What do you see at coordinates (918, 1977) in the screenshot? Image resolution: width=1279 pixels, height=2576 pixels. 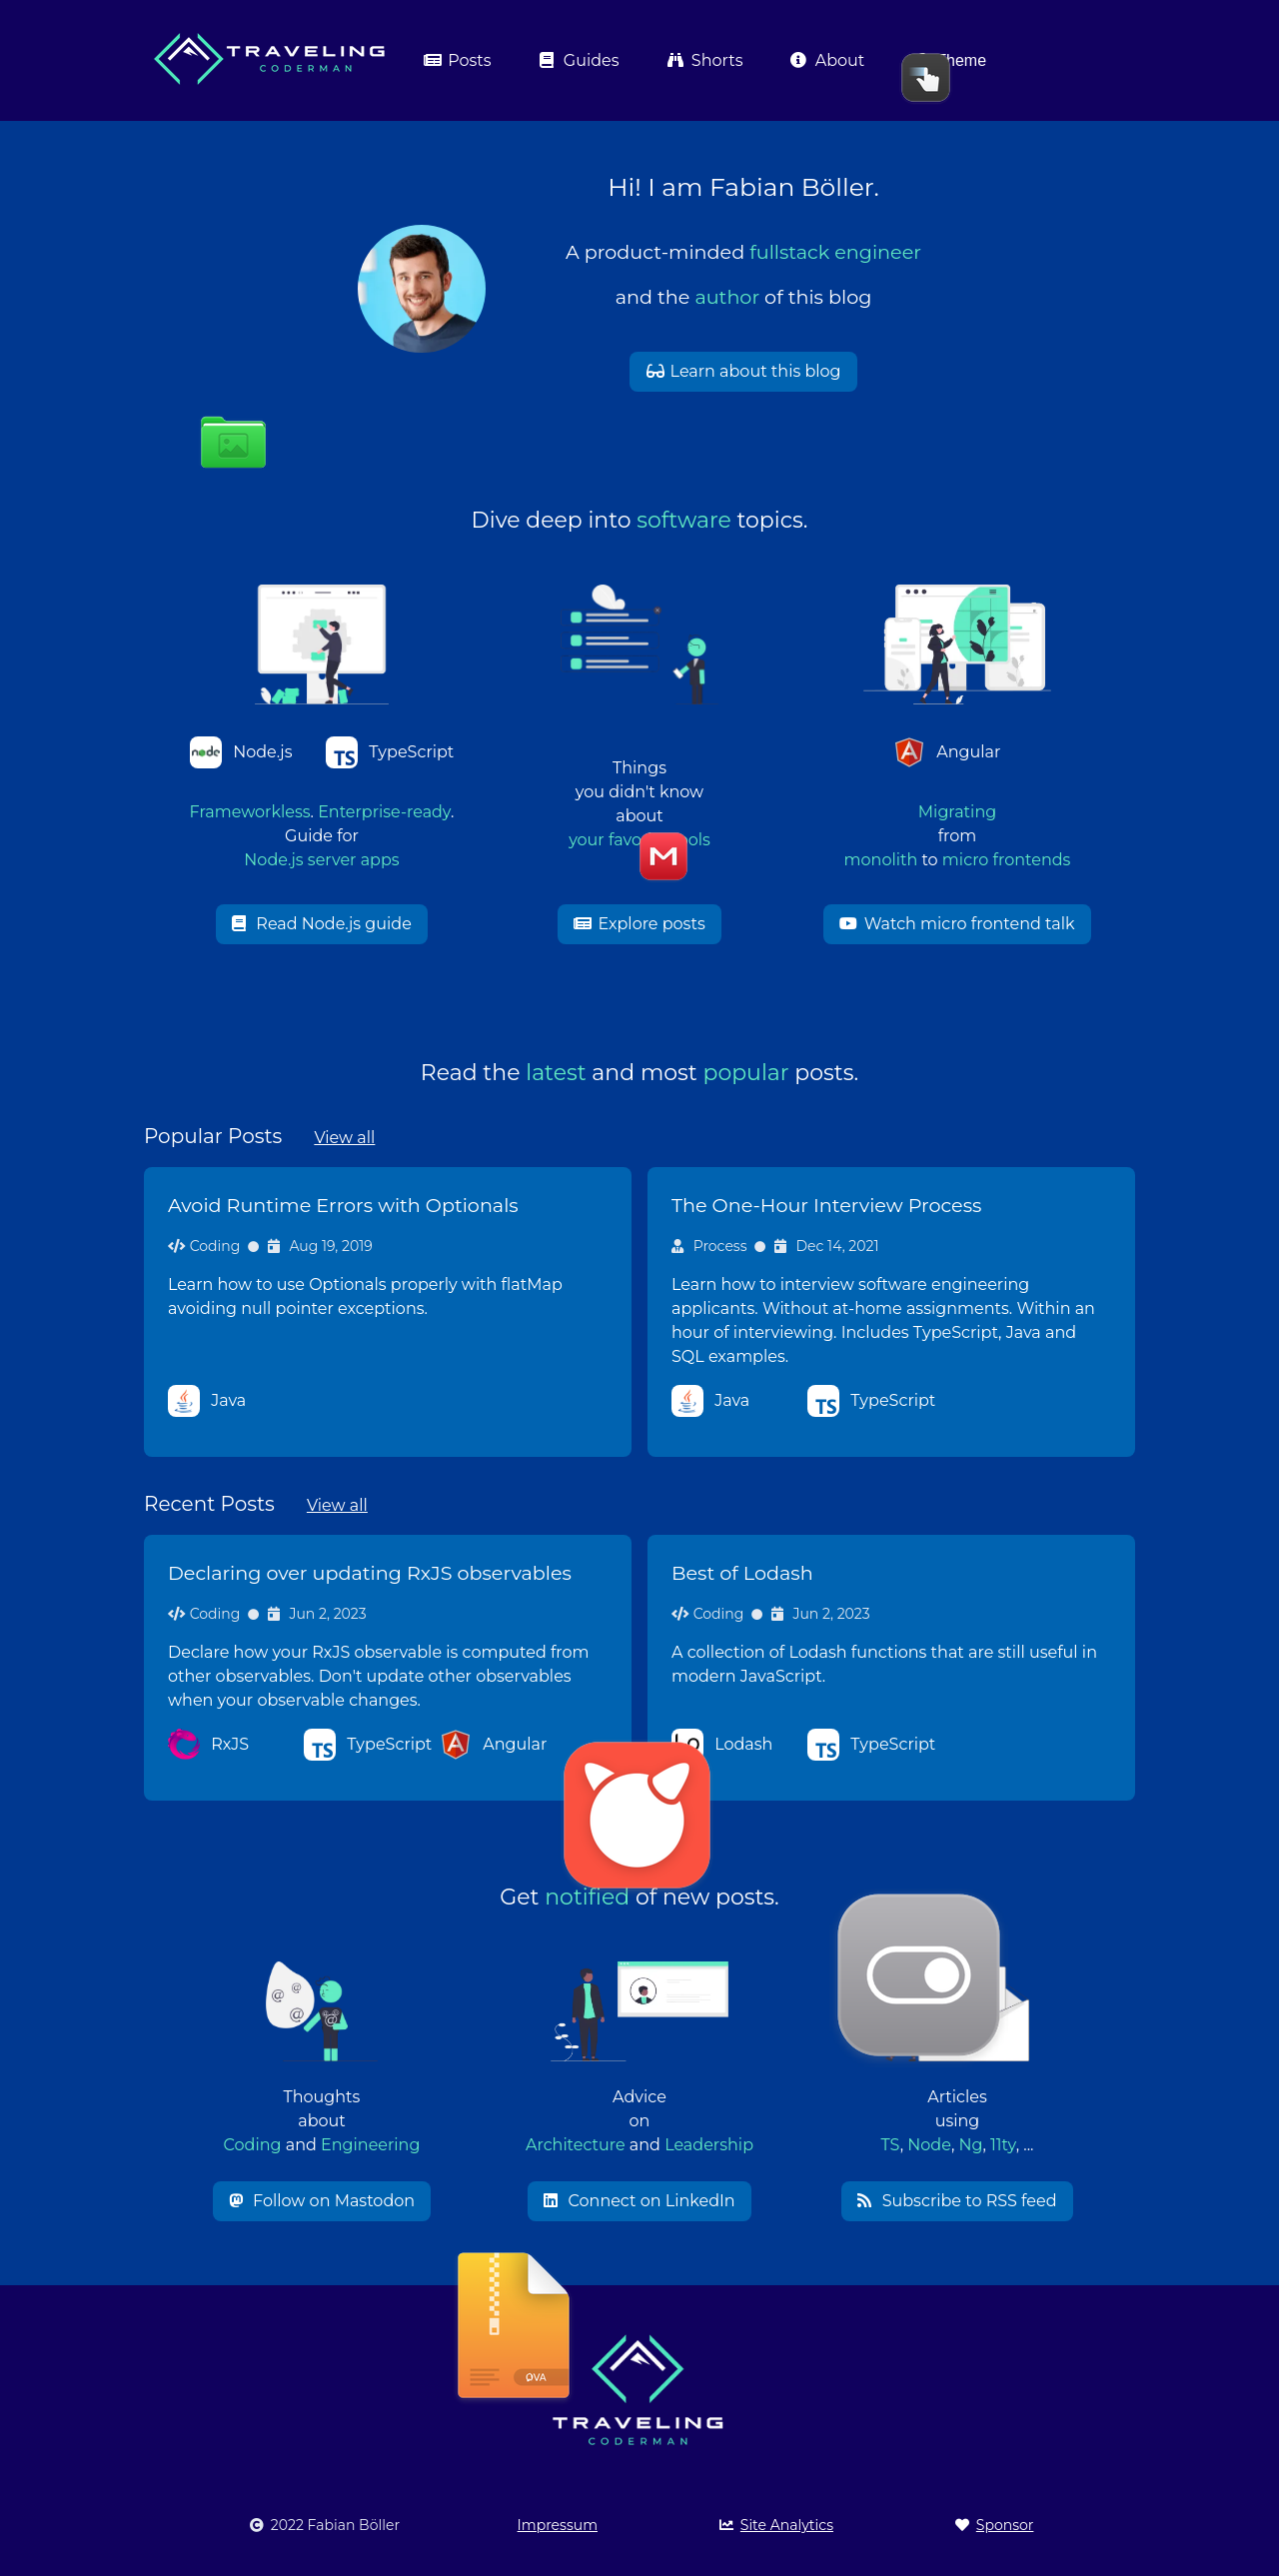 I see `access zoom accessibility settings` at bounding box center [918, 1977].